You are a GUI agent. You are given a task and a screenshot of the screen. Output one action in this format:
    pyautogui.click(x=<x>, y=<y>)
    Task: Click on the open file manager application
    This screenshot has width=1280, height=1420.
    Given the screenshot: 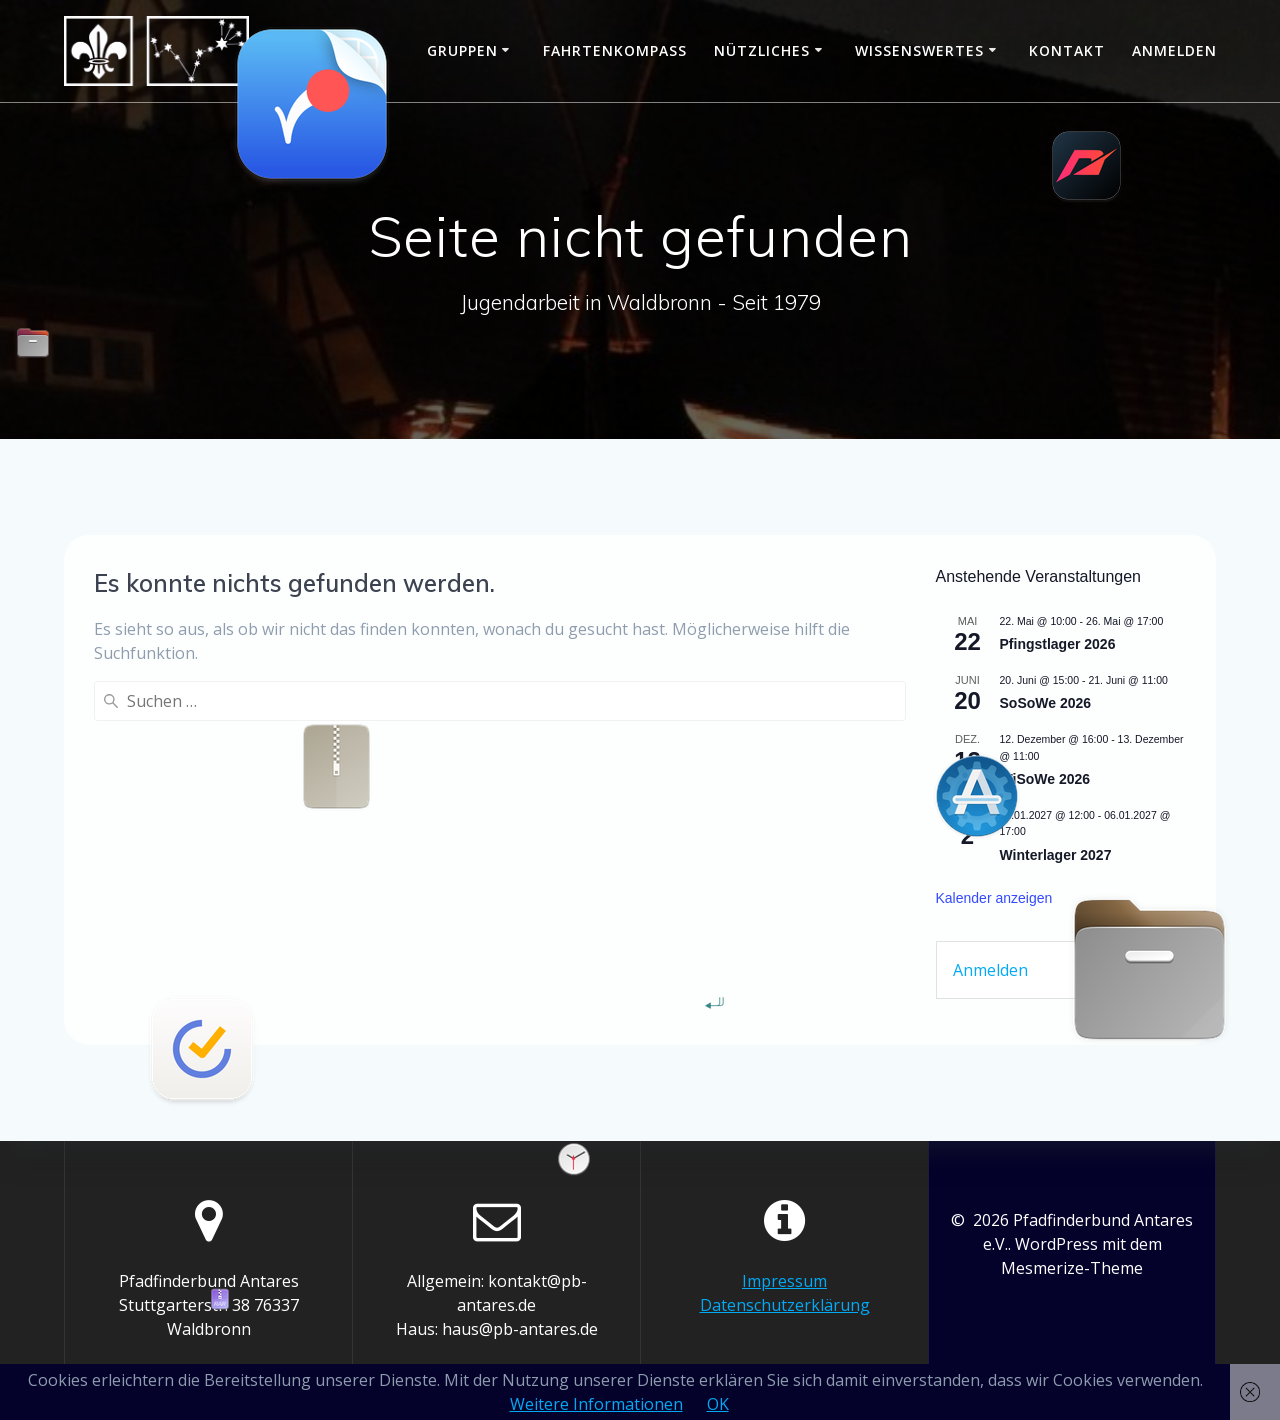 What is the action you would take?
    pyautogui.click(x=1149, y=969)
    